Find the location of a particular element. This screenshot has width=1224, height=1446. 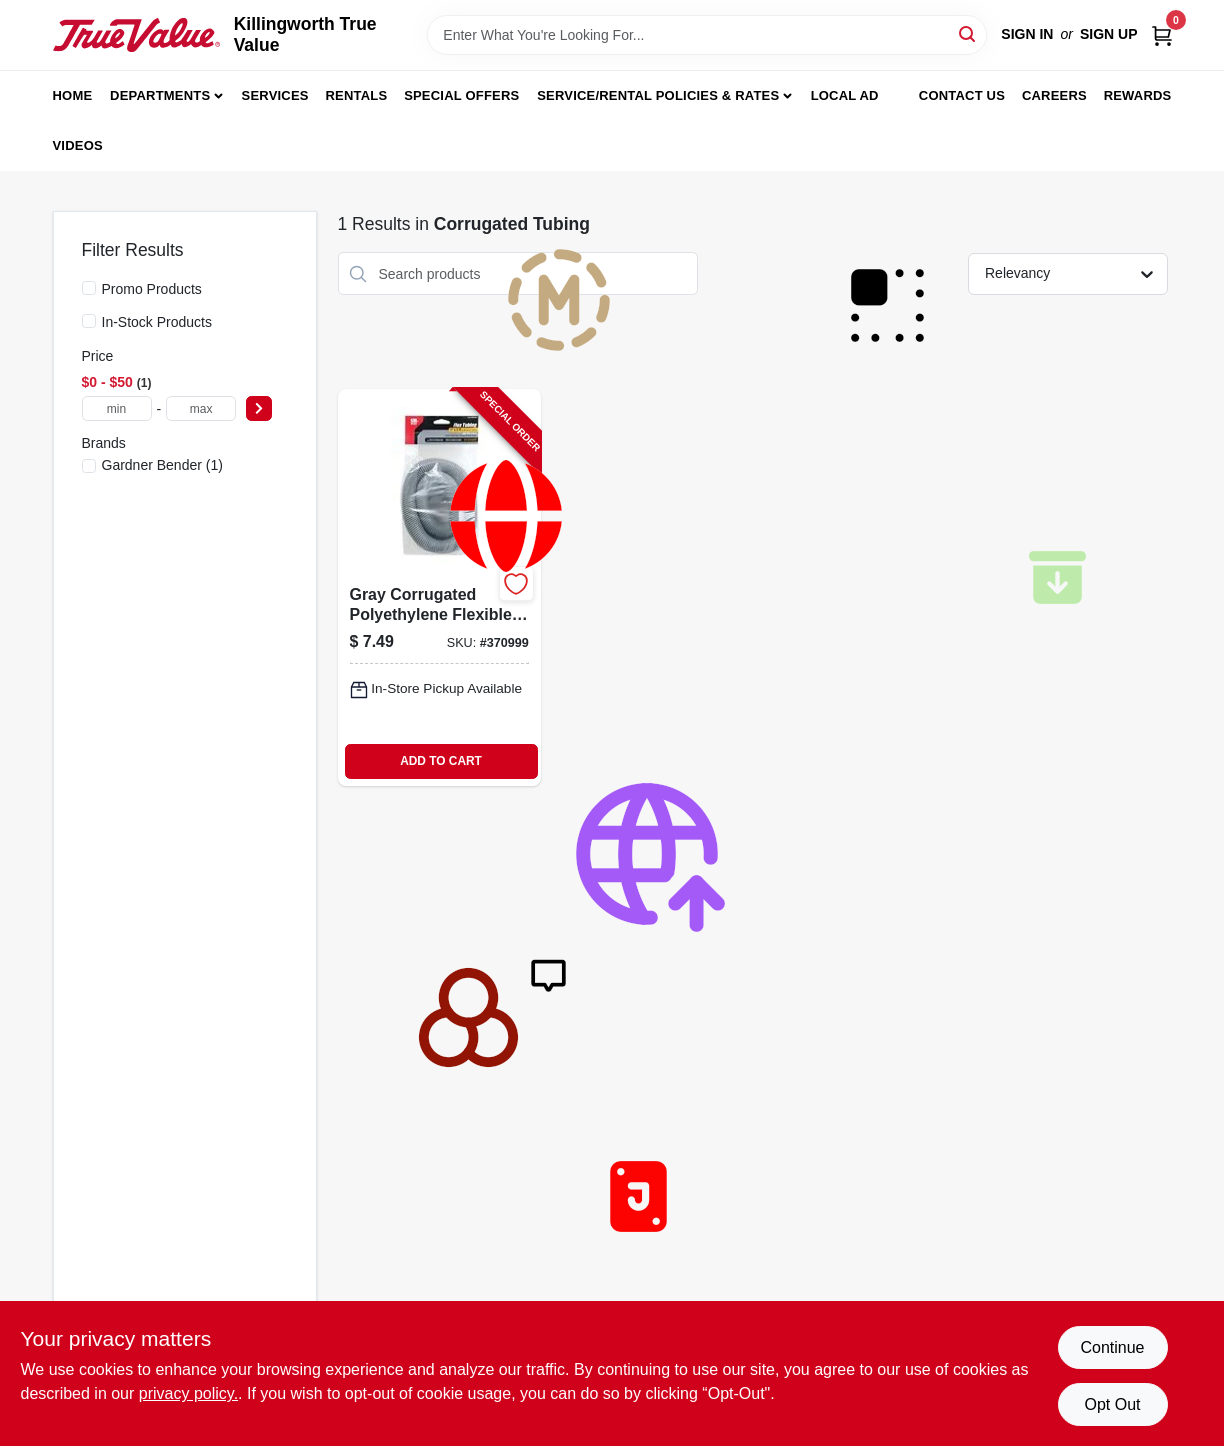

align content to top-left corner is located at coordinates (887, 305).